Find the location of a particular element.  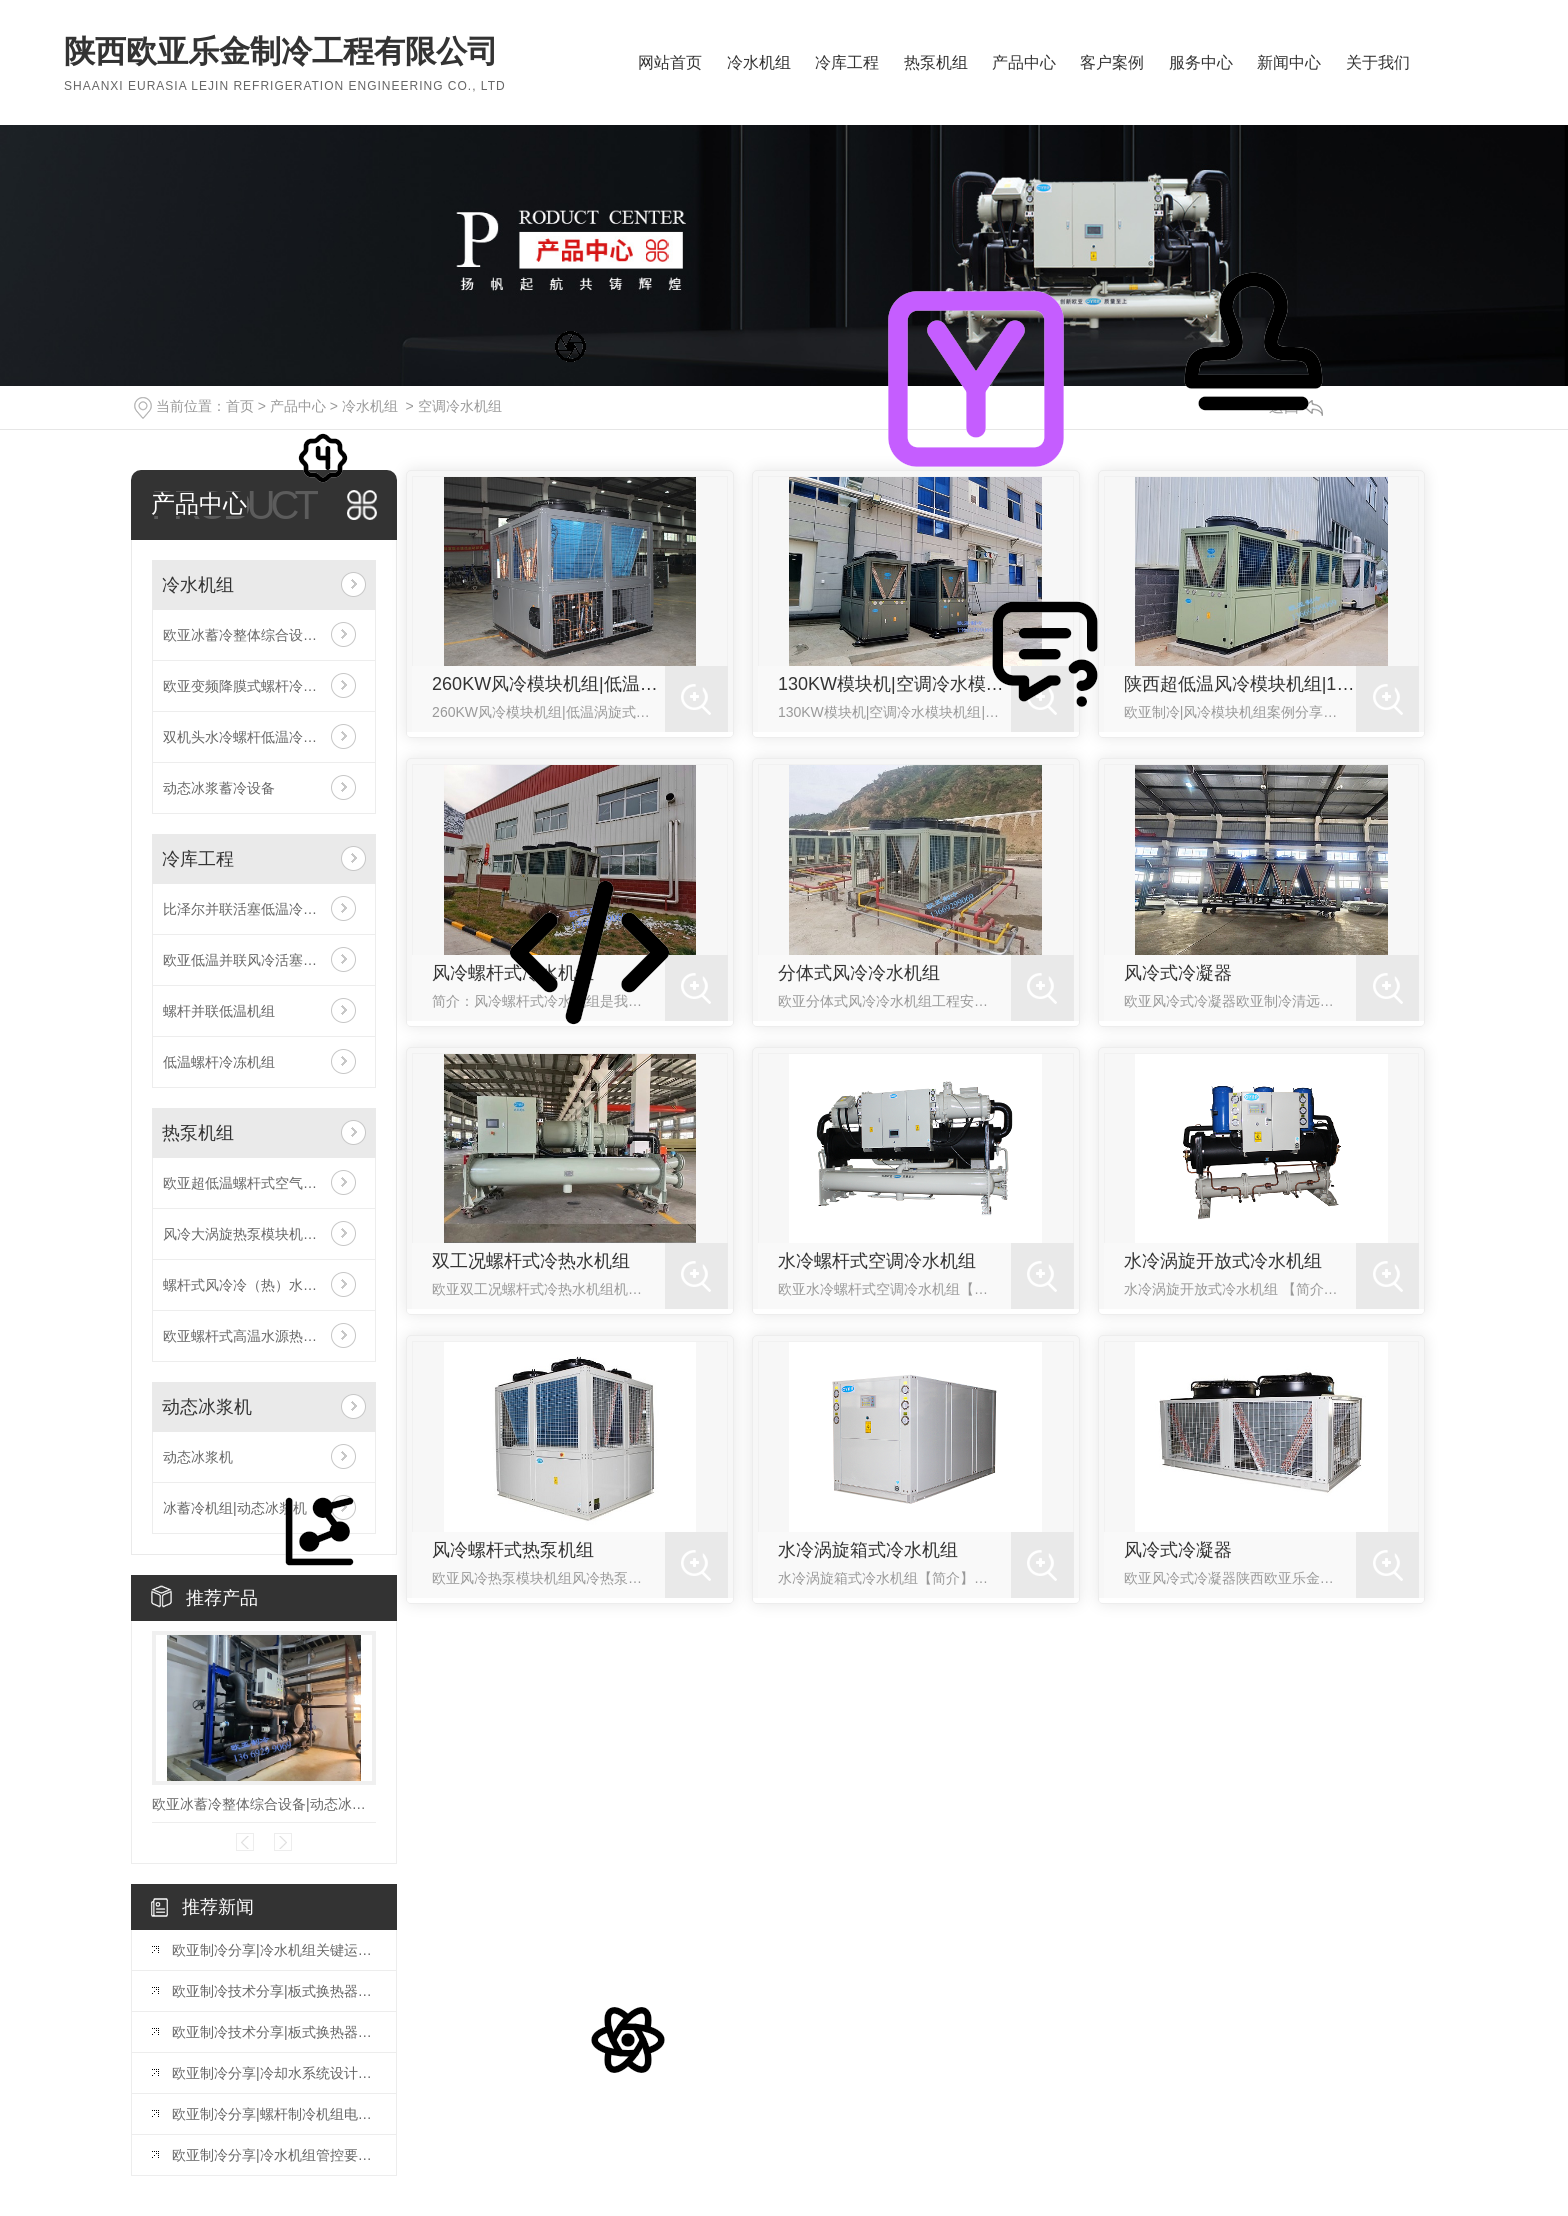

apply a stamp or approval mark is located at coordinates (1253, 341).